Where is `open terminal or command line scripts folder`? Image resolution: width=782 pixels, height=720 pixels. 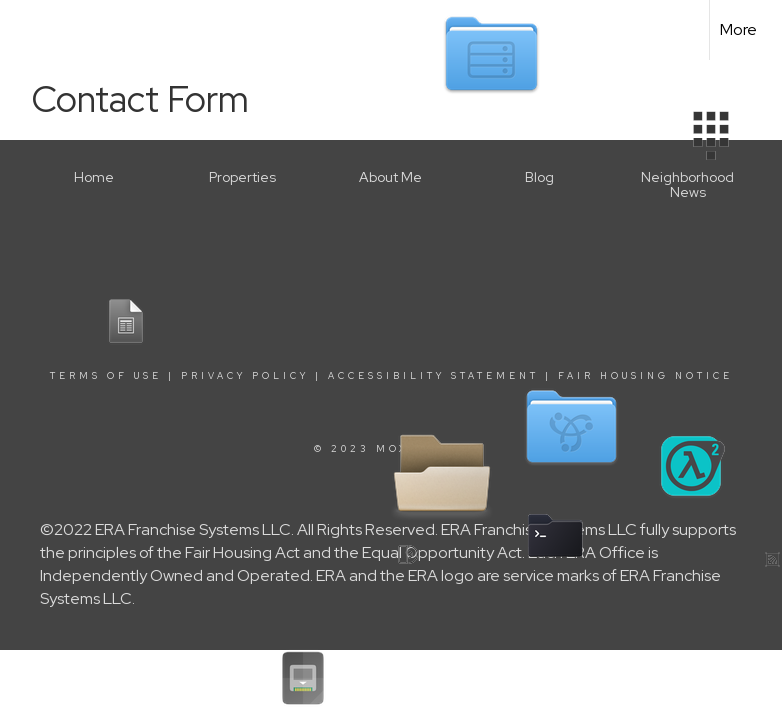 open terminal or command line scripts folder is located at coordinates (555, 537).